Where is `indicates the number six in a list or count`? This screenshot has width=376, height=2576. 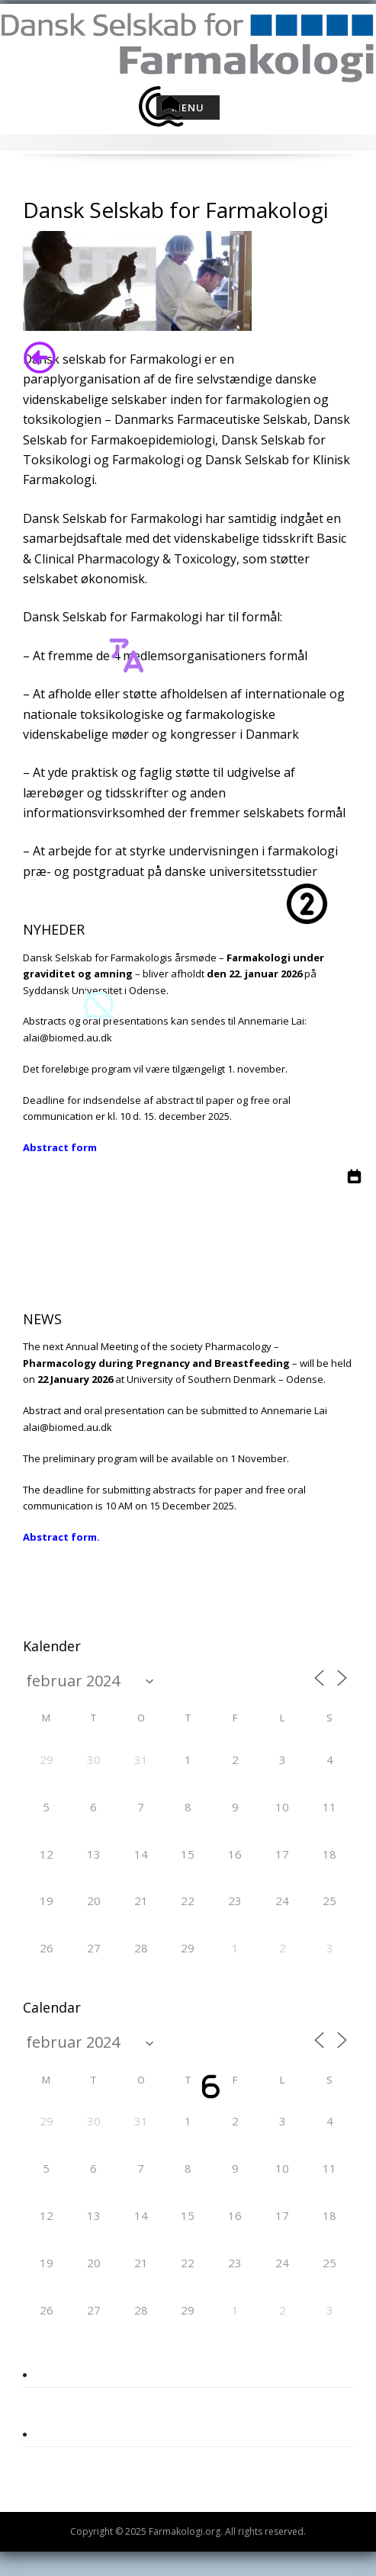
indicates the number six in a list or count is located at coordinates (211, 2087).